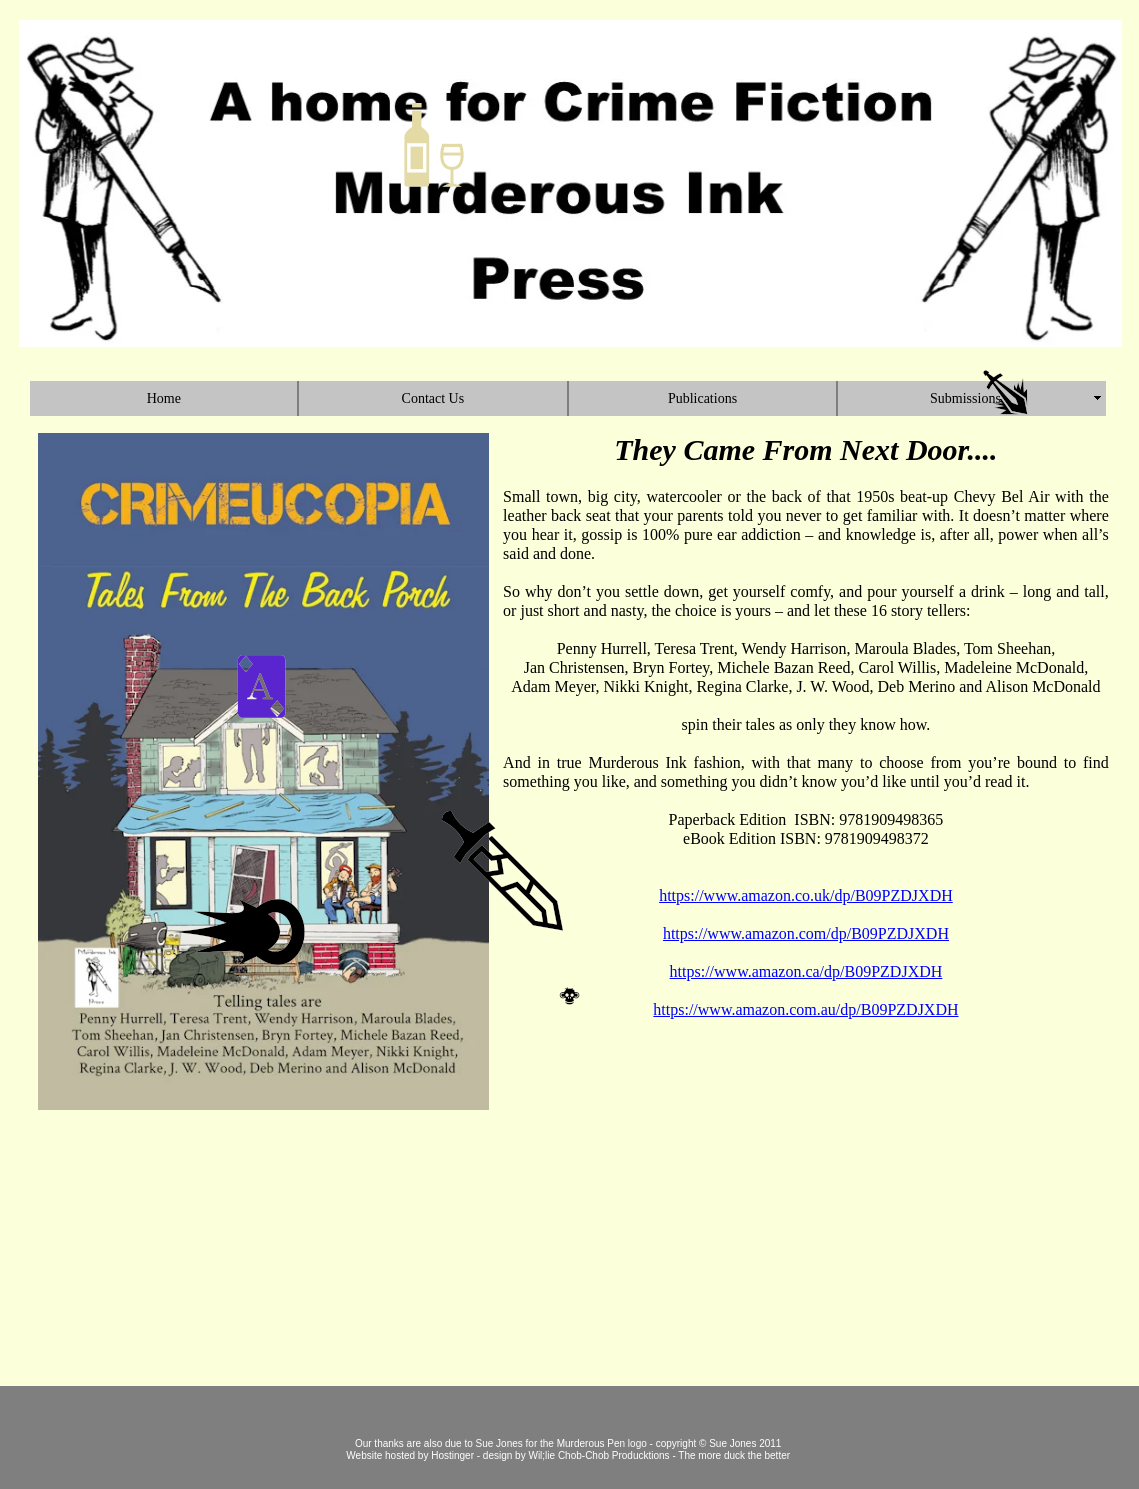 Image resolution: width=1139 pixels, height=1489 pixels. I want to click on play a card game or access casino games, so click(261, 686).